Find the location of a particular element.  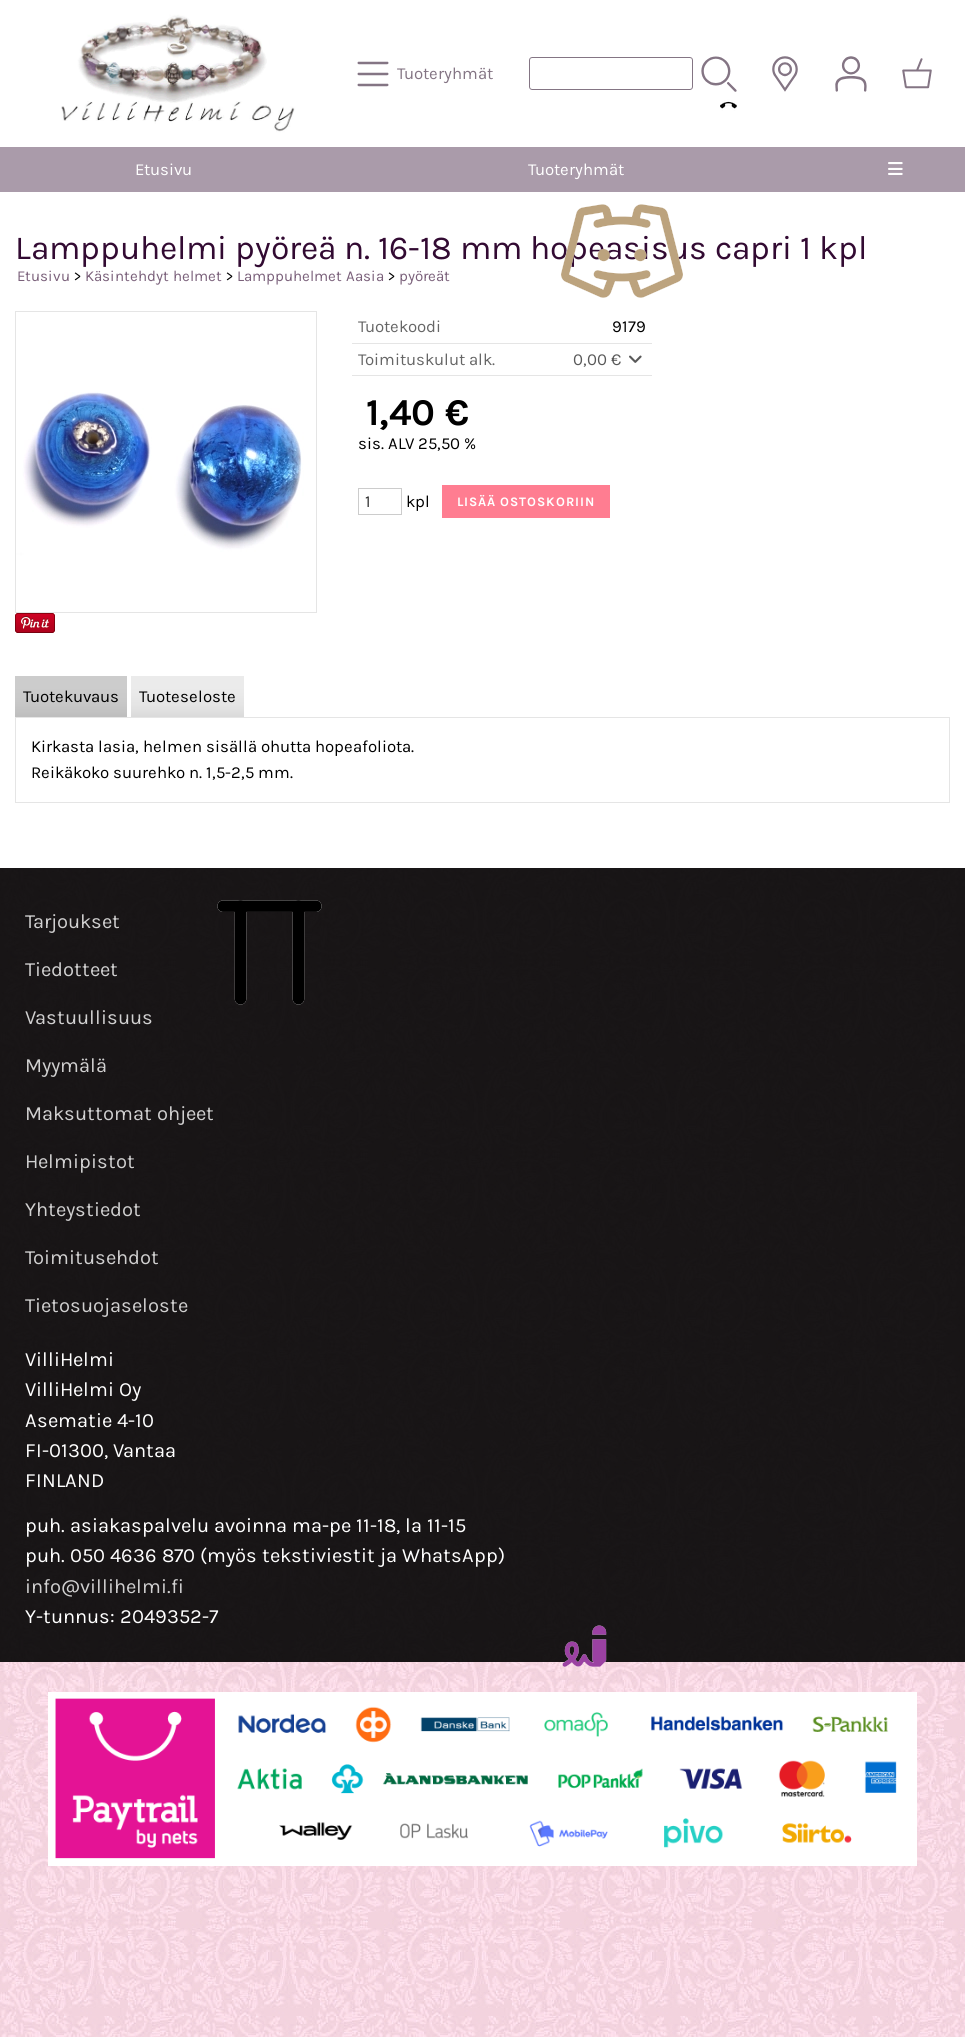

end the current phone call is located at coordinates (728, 105).